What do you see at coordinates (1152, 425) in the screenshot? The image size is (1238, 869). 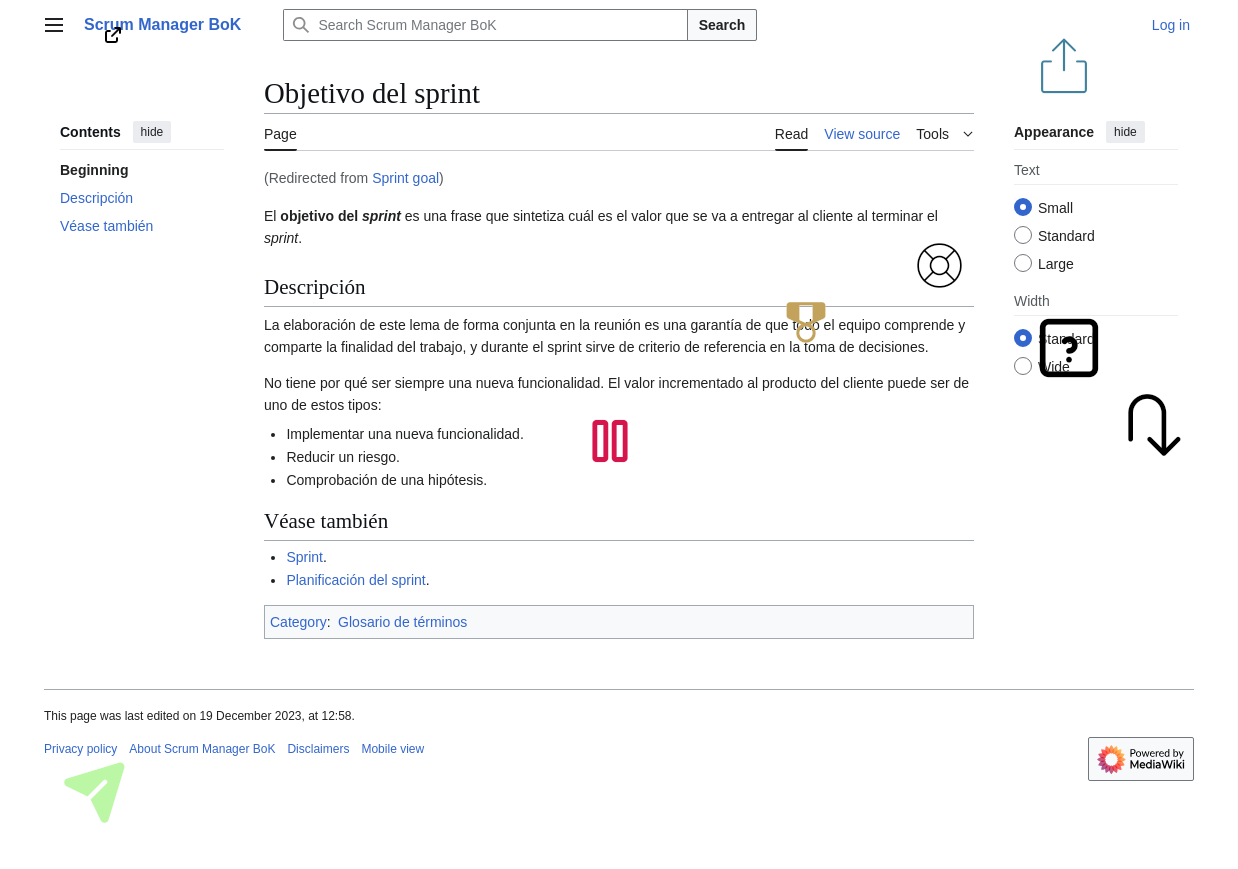 I see `redo or repeat last action` at bounding box center [1152, 425].